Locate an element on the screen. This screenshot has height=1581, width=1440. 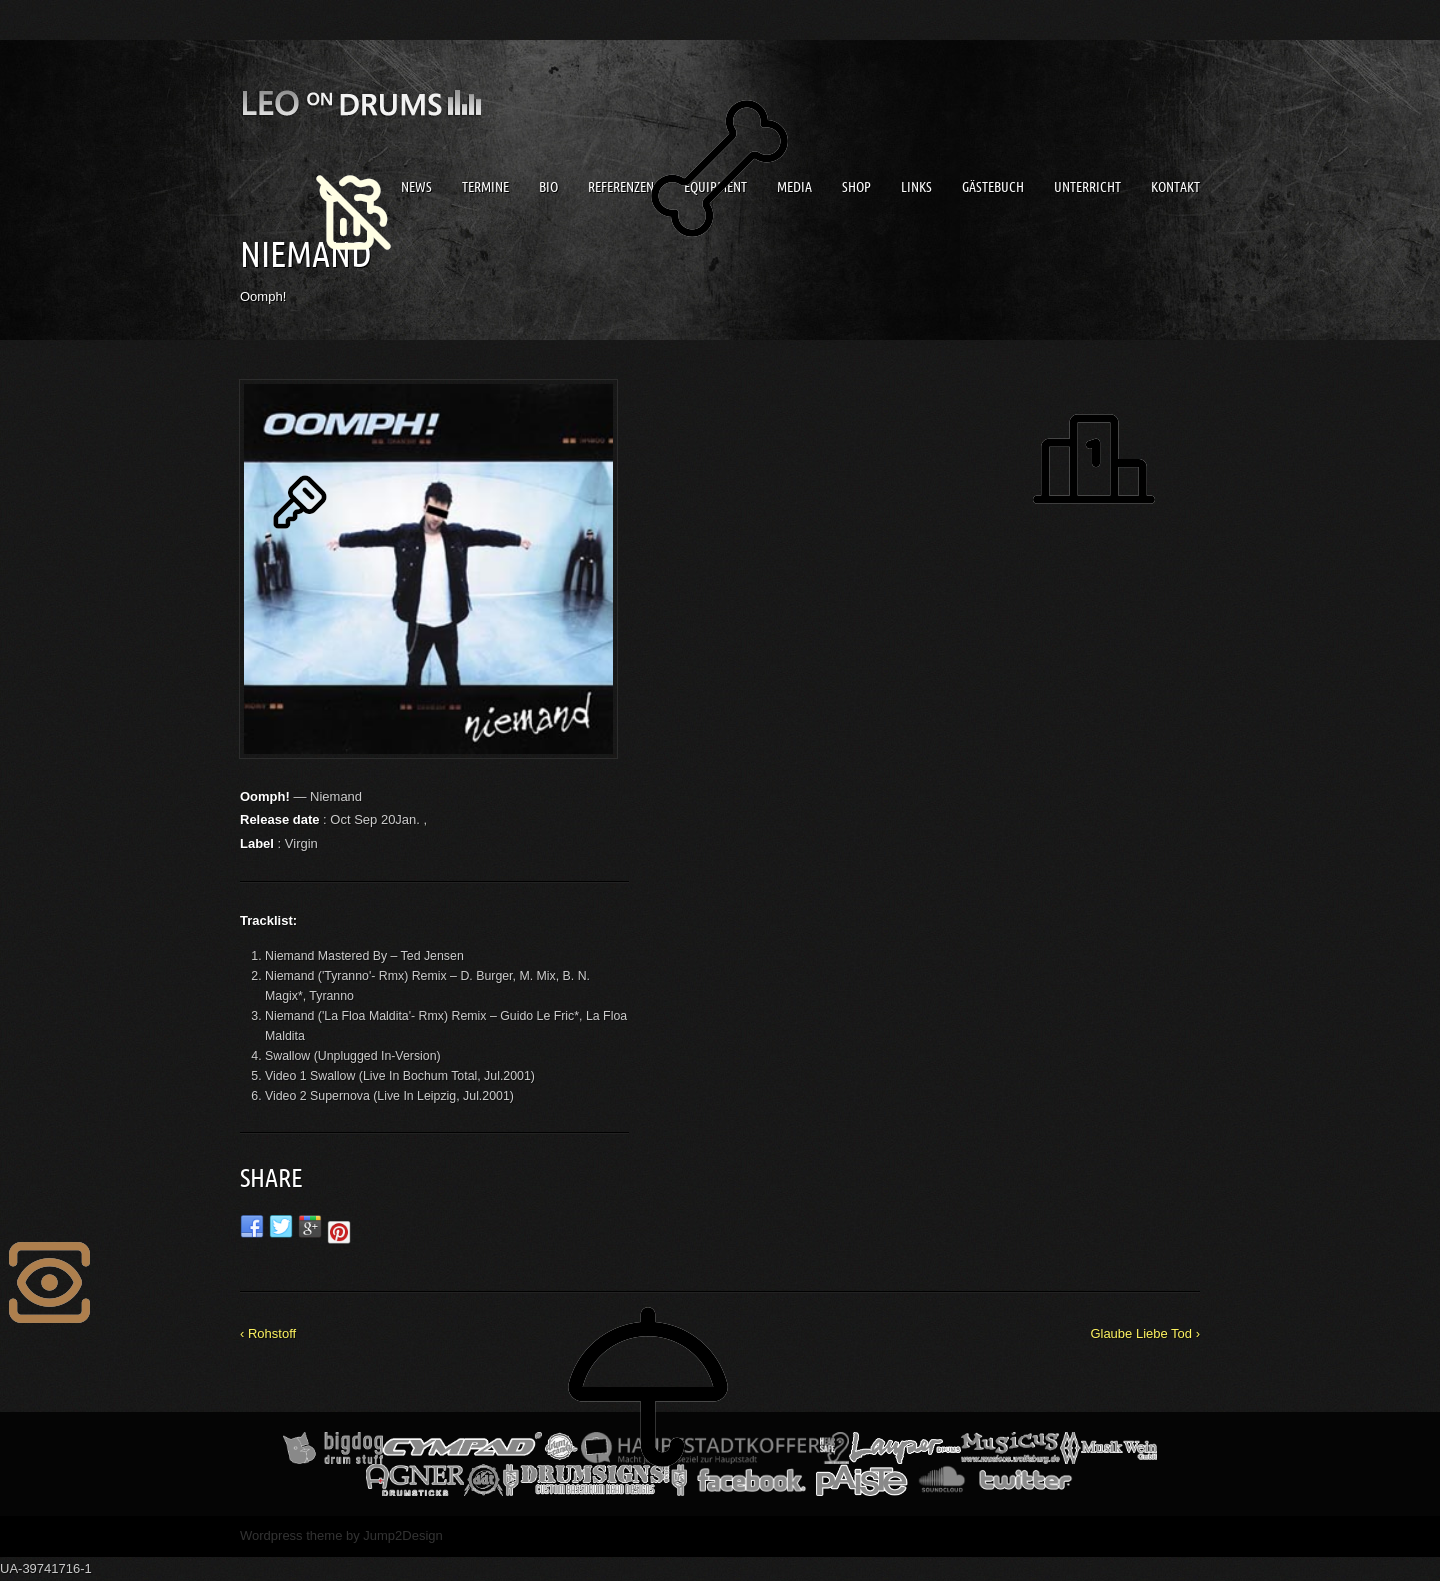
view or preview content is located at coordinates (49, 1282).